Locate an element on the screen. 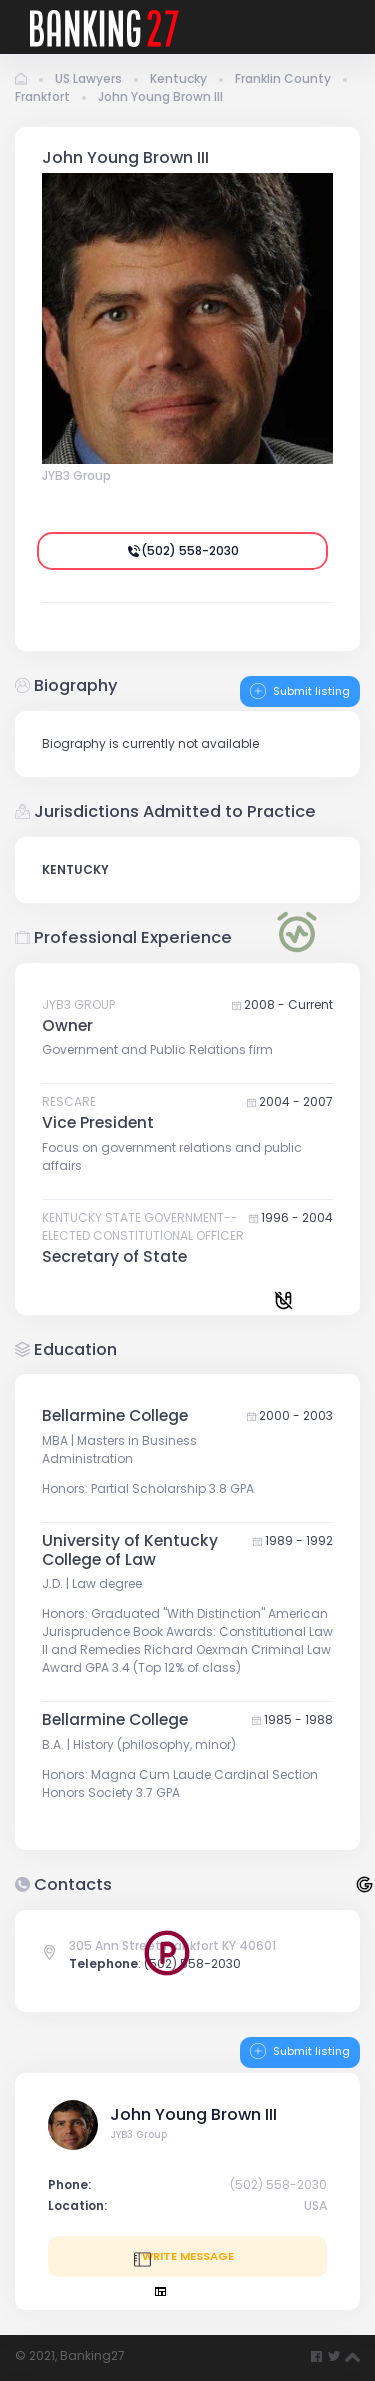 This screenshot has width=375, height=2381. dry clean with perchloroethylene solvent is located at coordinates (167, 1953).